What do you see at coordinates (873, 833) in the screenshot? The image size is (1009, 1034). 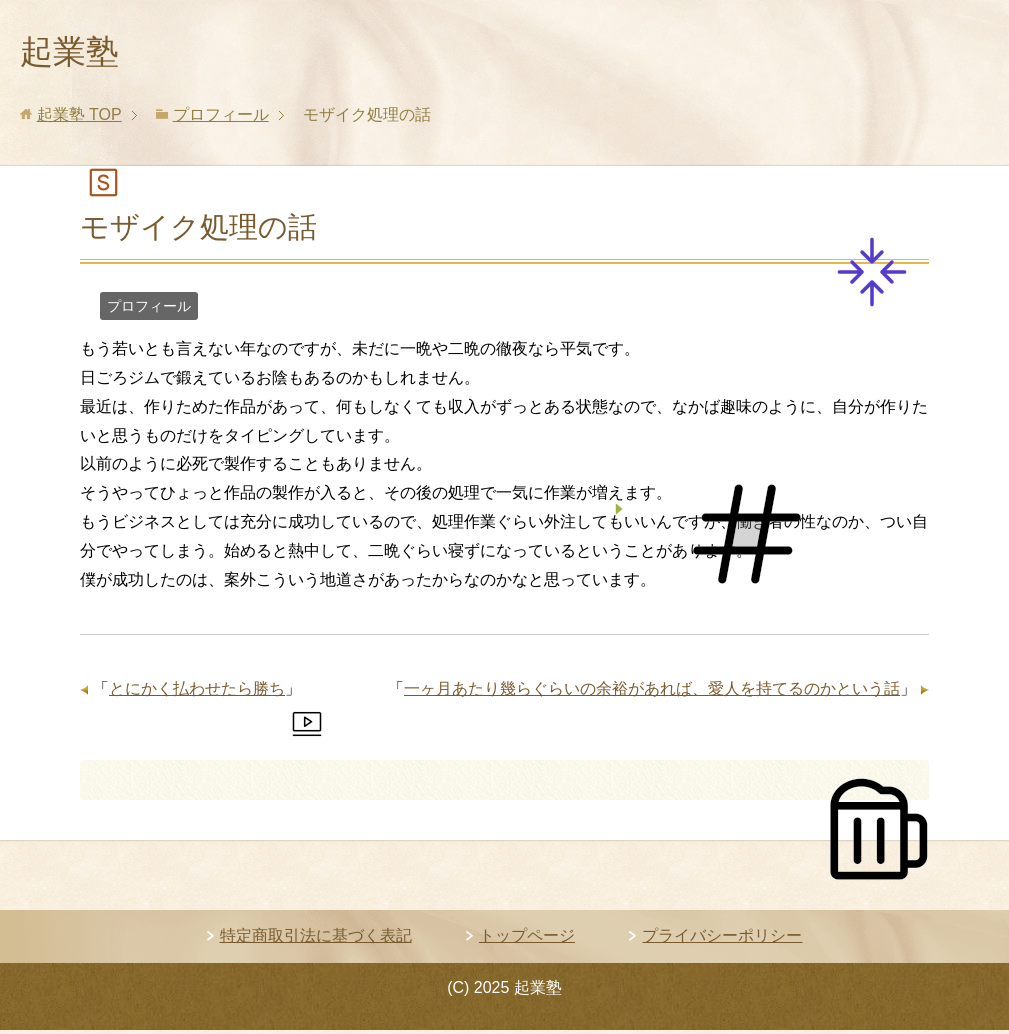 I see `browse nearby bars or breweries` at bounding box center [873, 833].